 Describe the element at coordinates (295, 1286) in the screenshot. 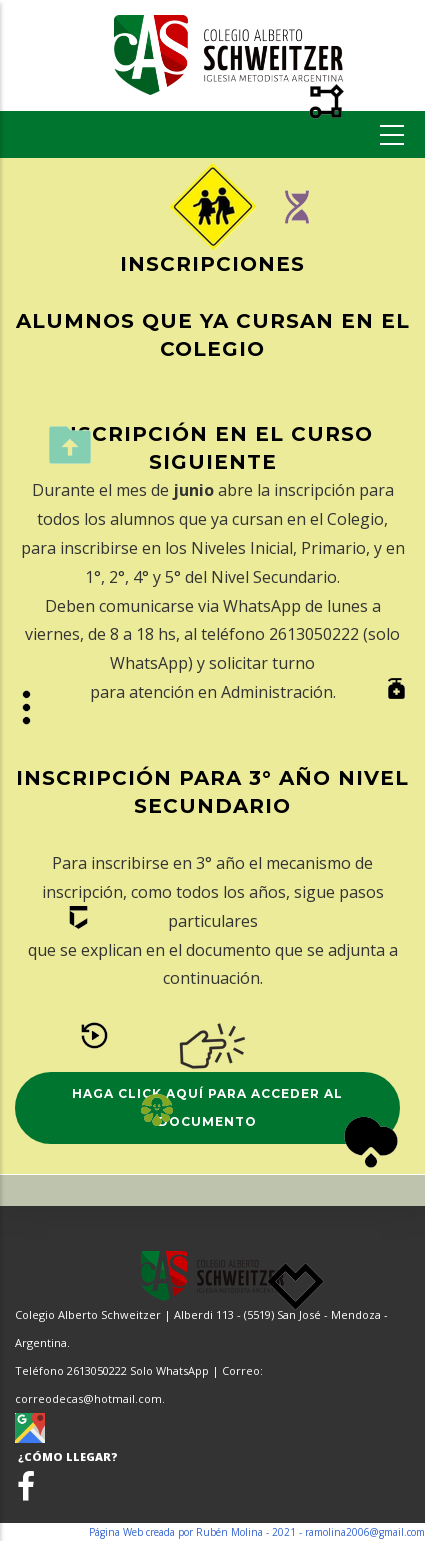

I see `open the Spreadshirt app or website` at that location.